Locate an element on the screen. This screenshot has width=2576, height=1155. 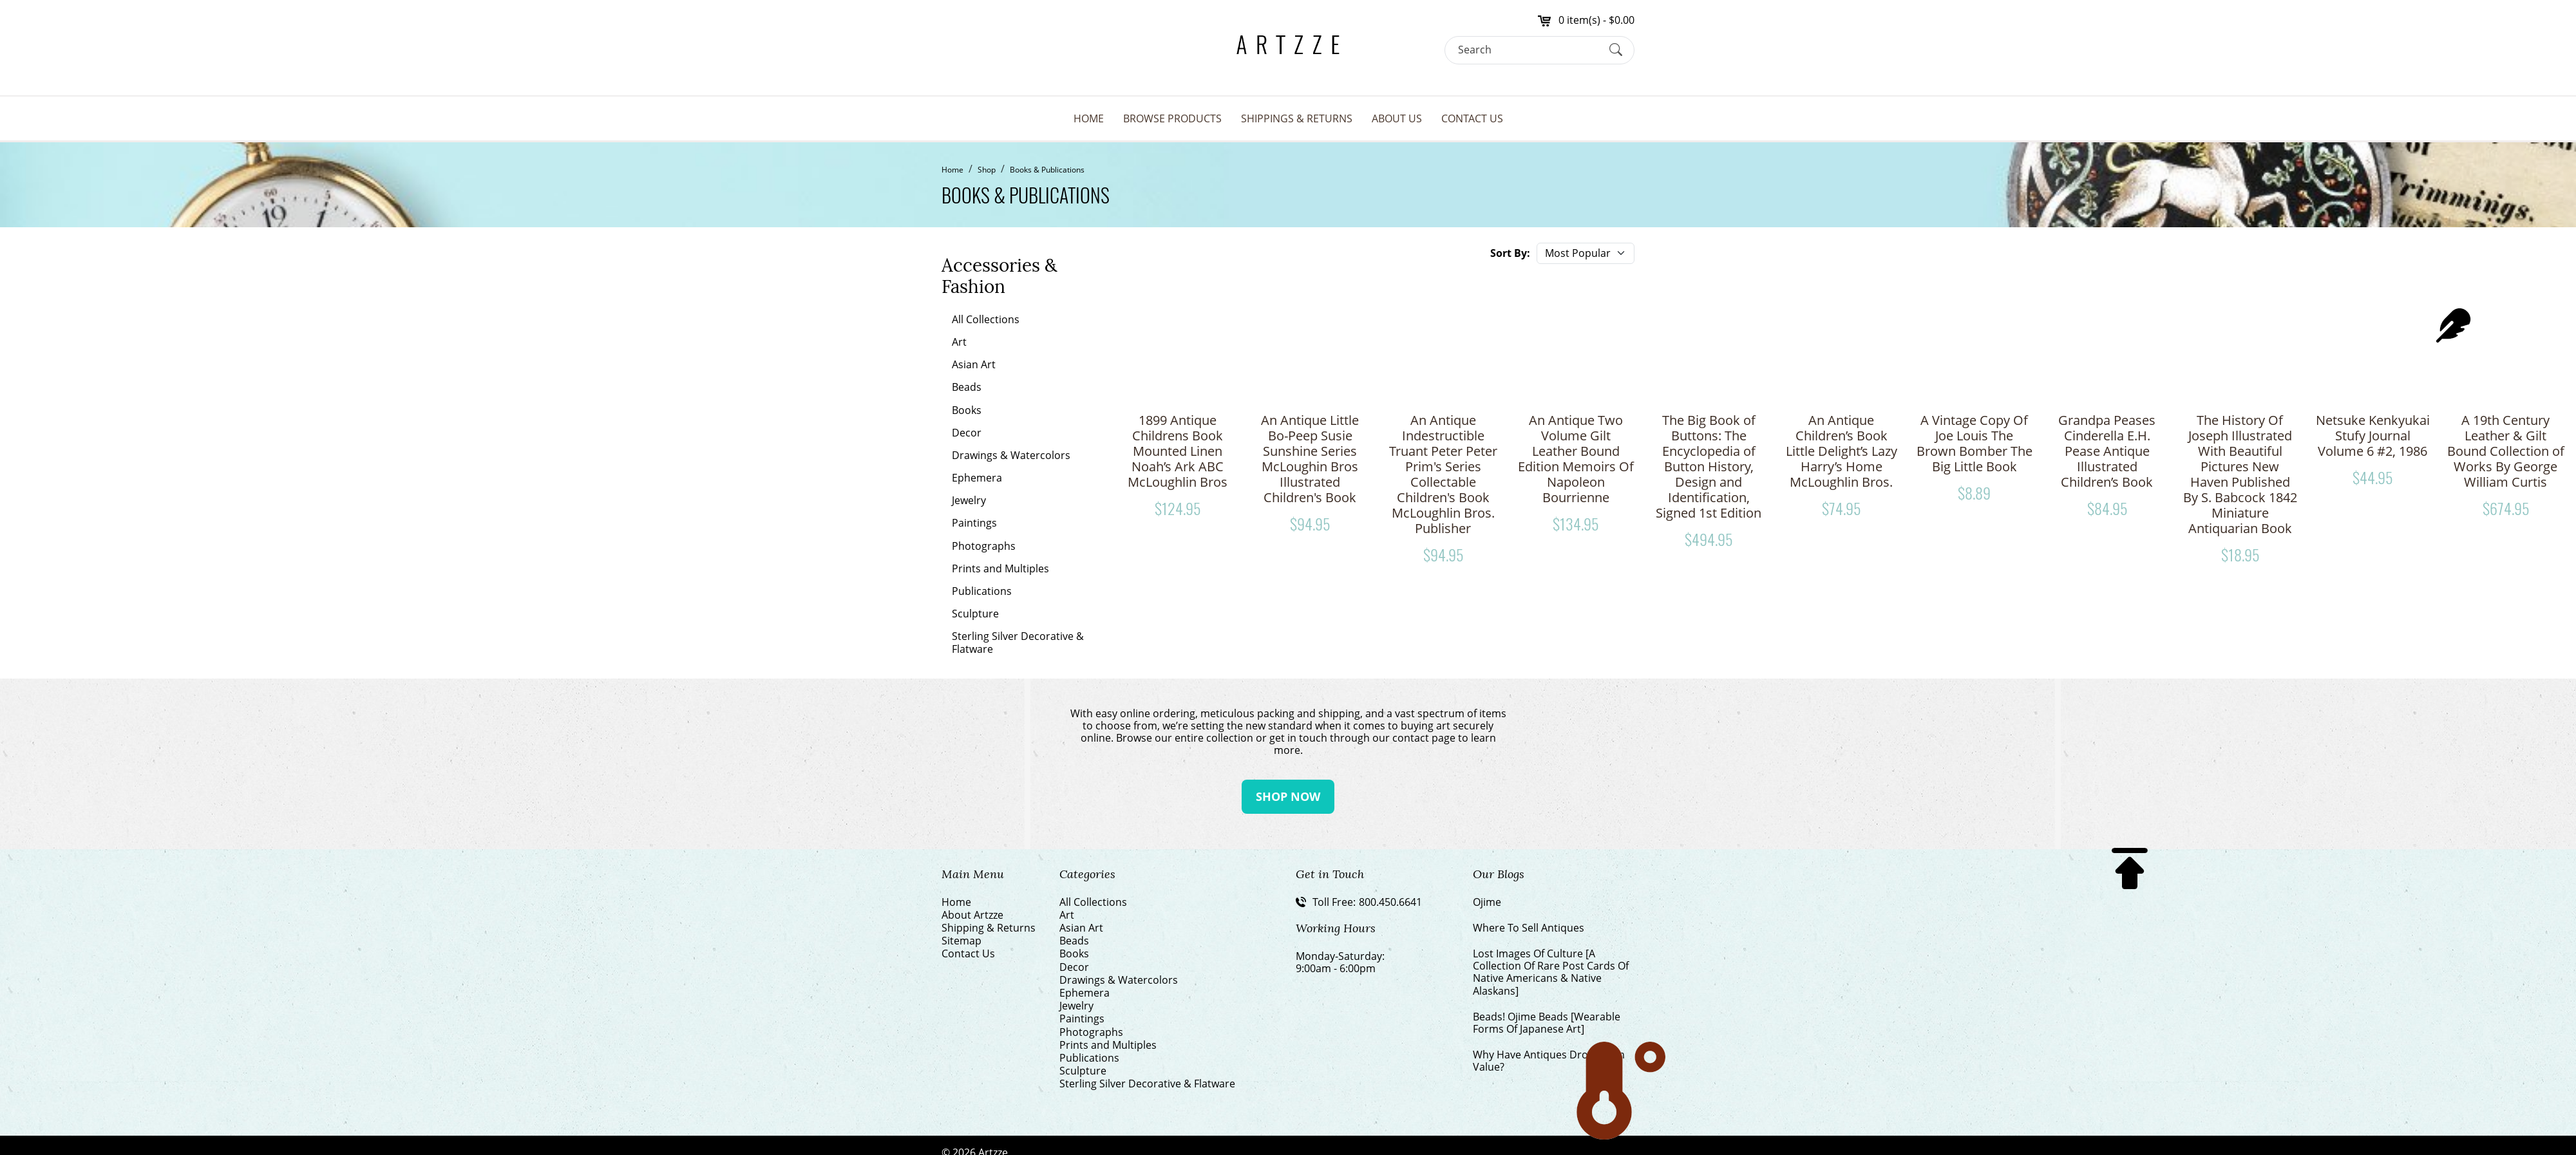
publish or upload content is located at coordinates (2130, 869).